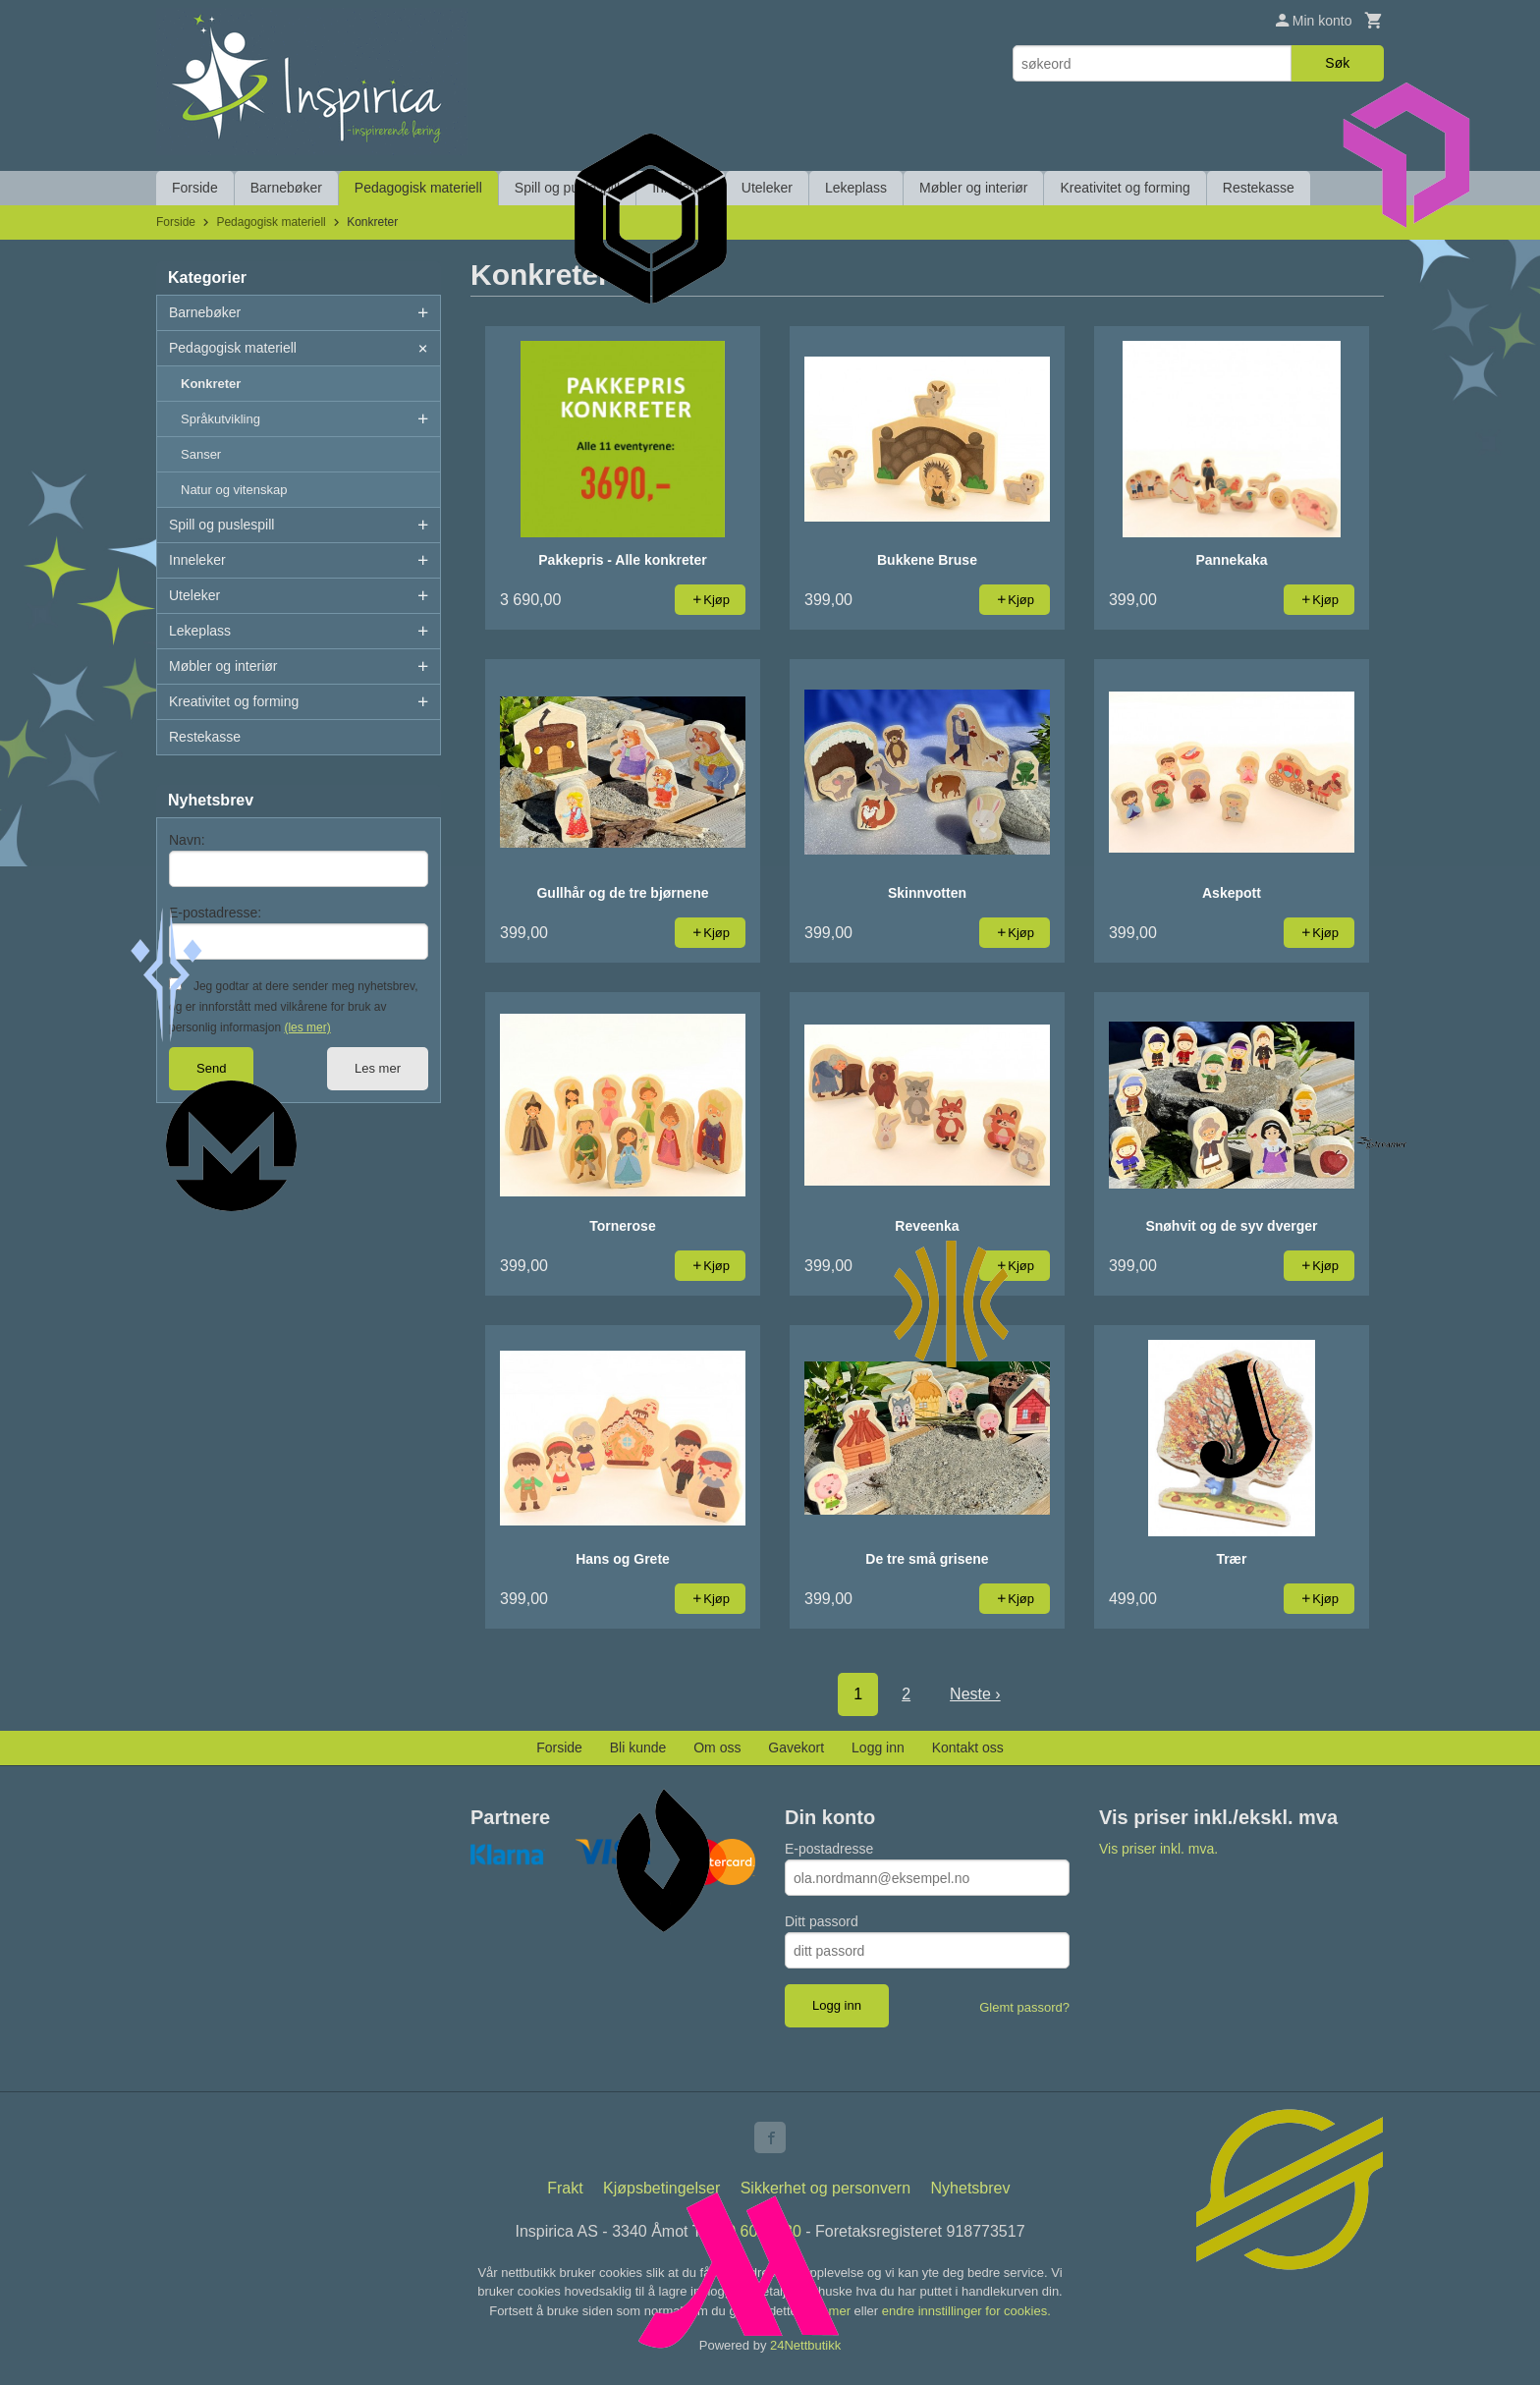 This screenshot has height=2385, width=1540. What do you see at coordinates (951, 1303) in the screenshot?
I see `talos logo` at bounding box center [951, 1303].